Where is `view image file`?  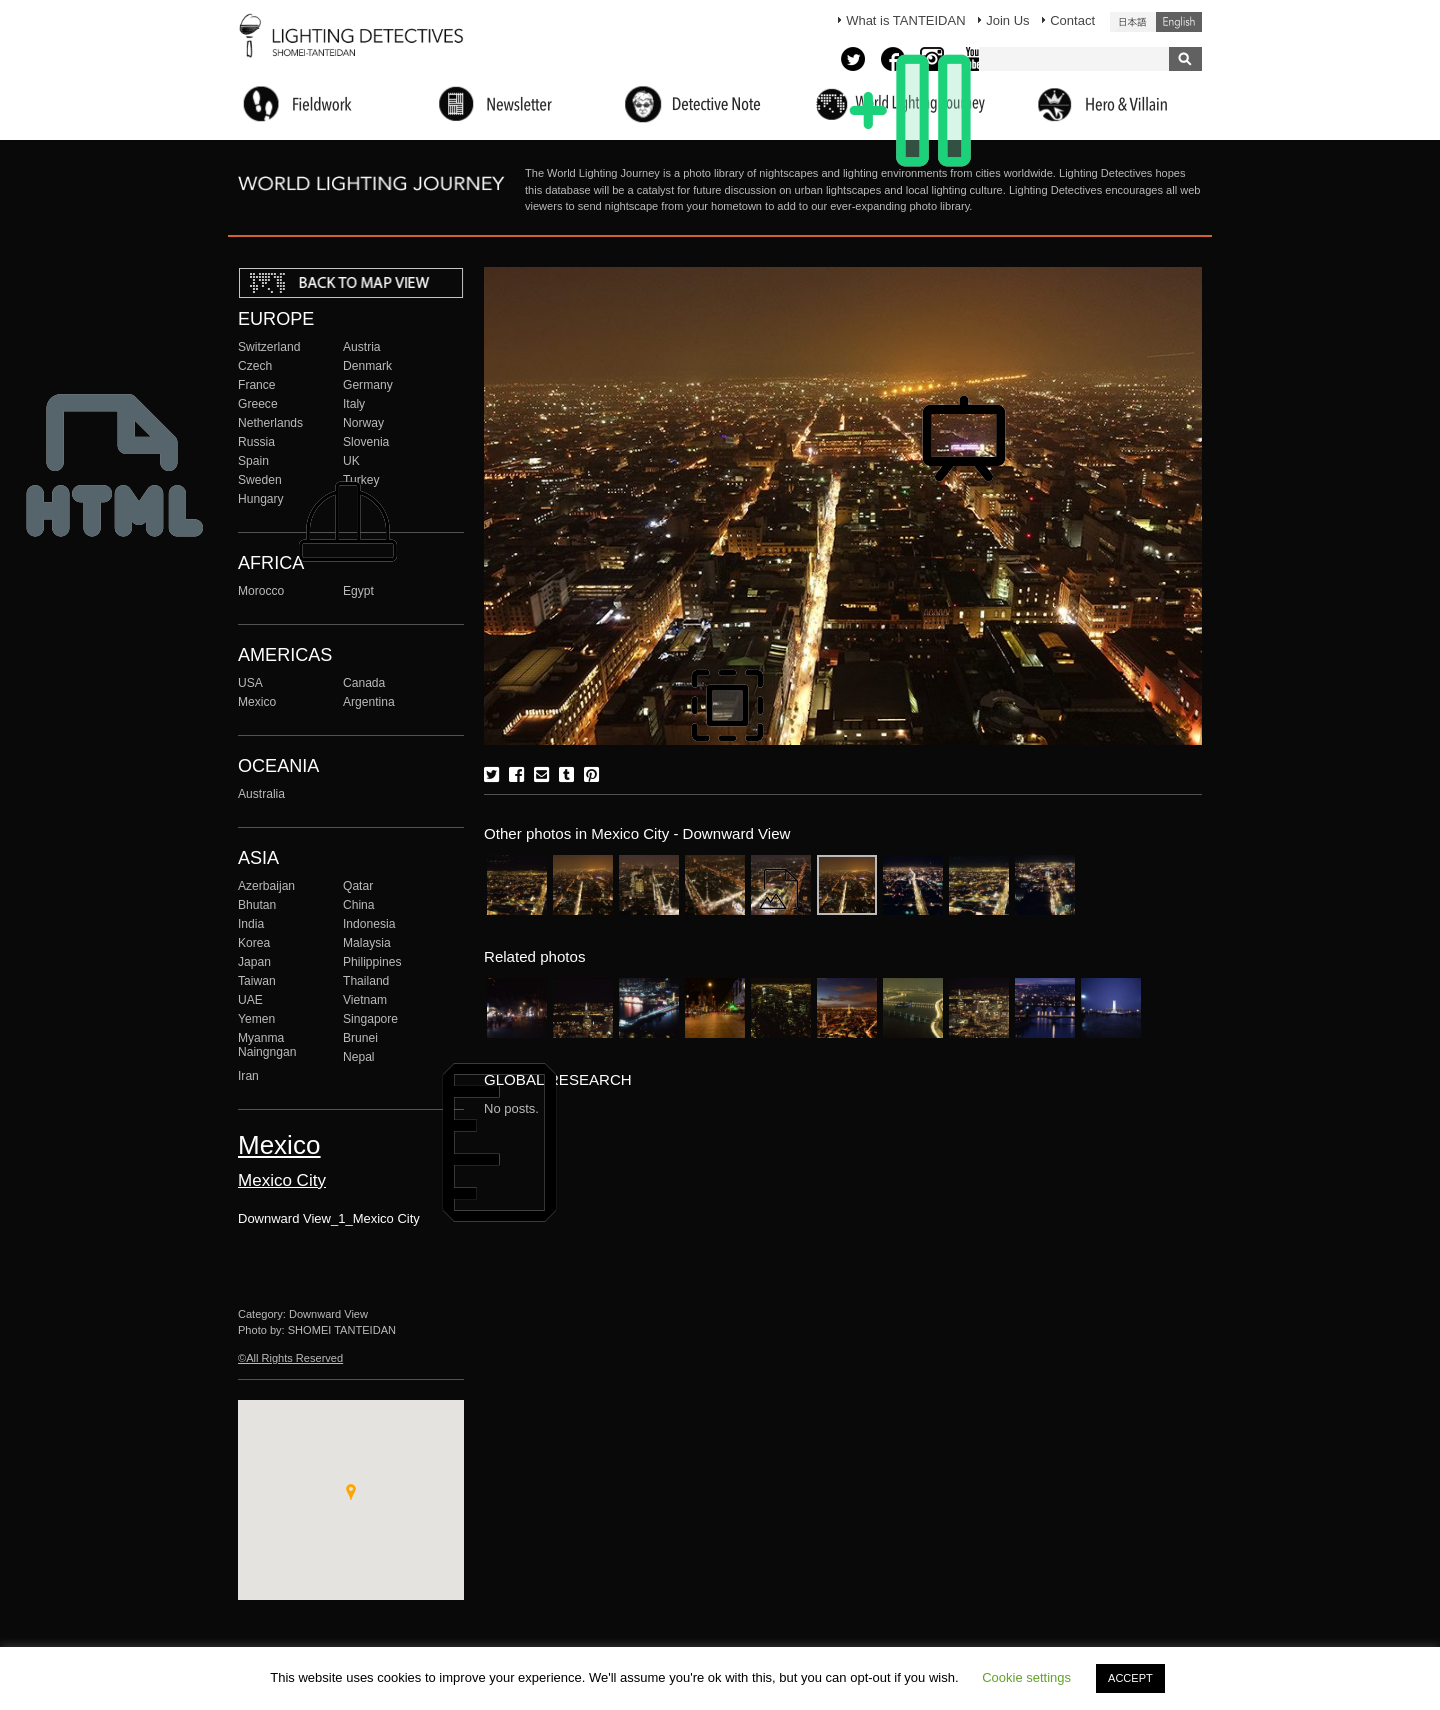
view image file is located at coordinates (781, 889).